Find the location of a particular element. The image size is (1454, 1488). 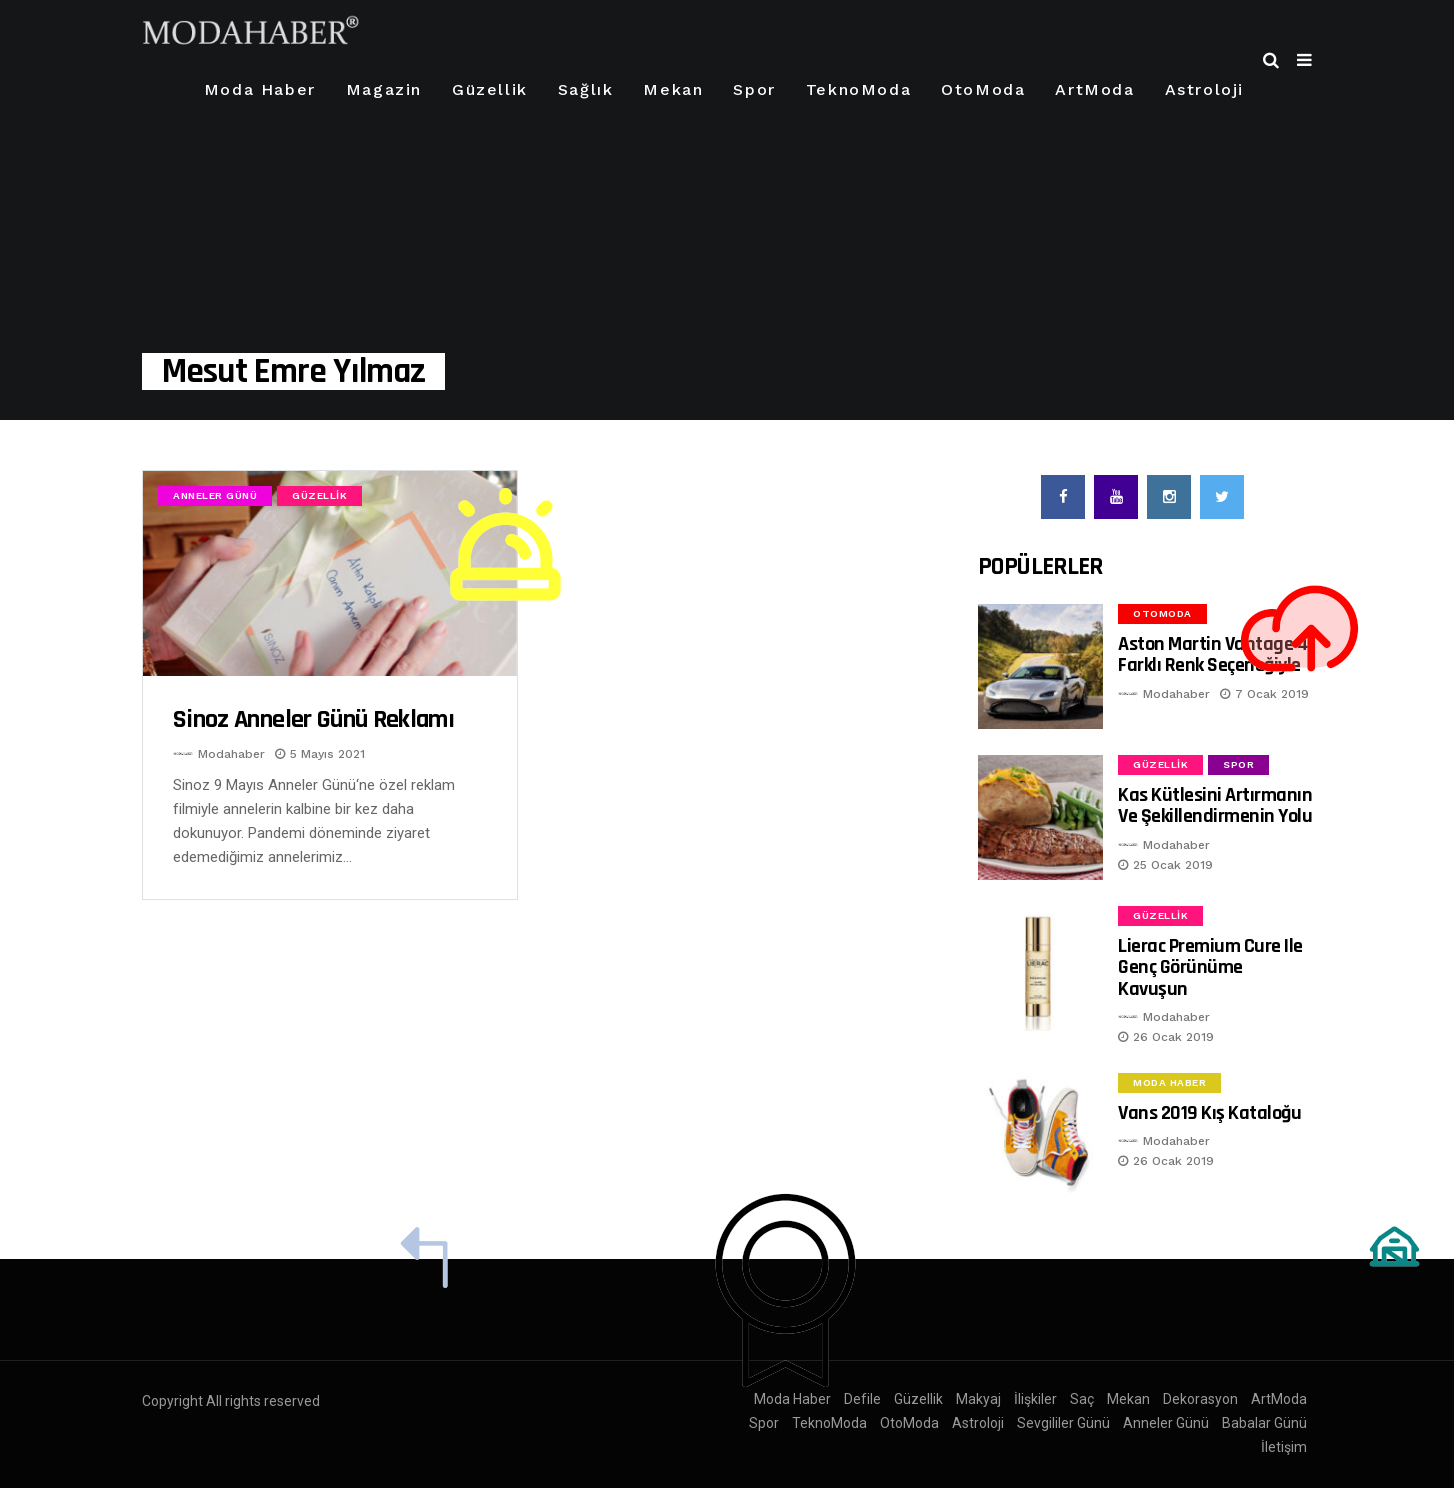

undo or go back to previous action is located at coordinates (426, 1257).